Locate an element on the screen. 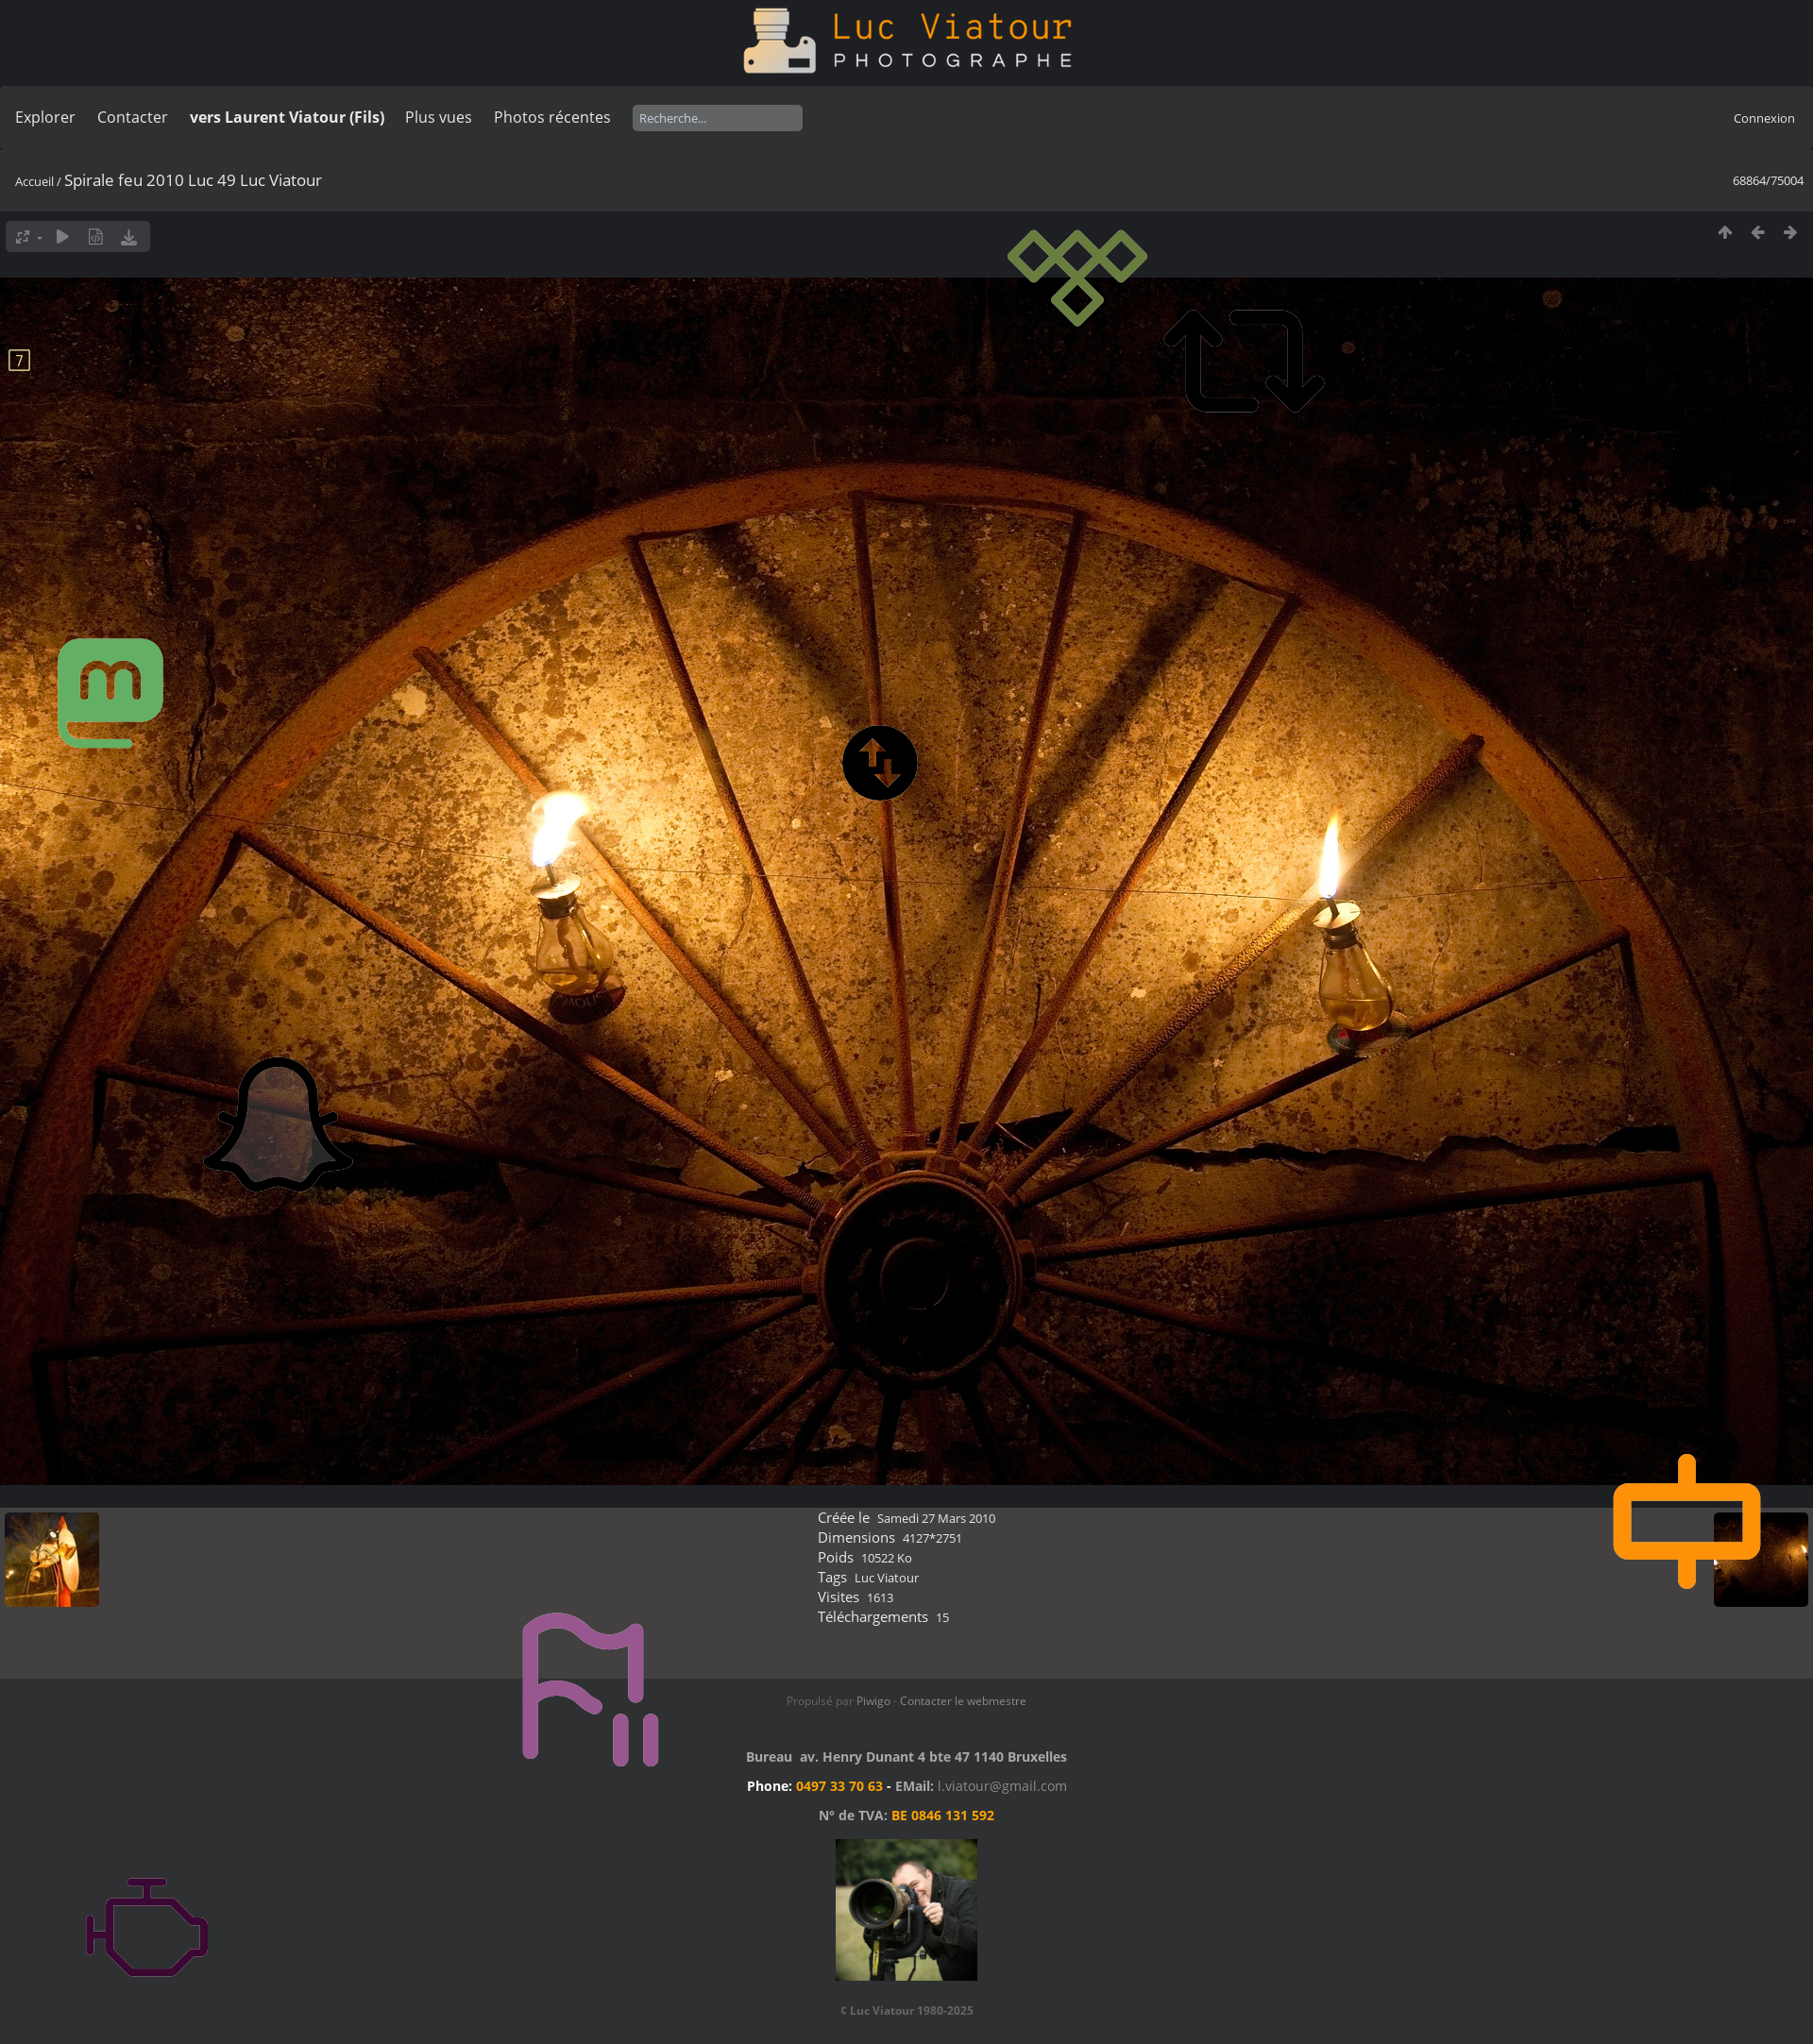  open mastodon app is located at coordinates (110, 691).